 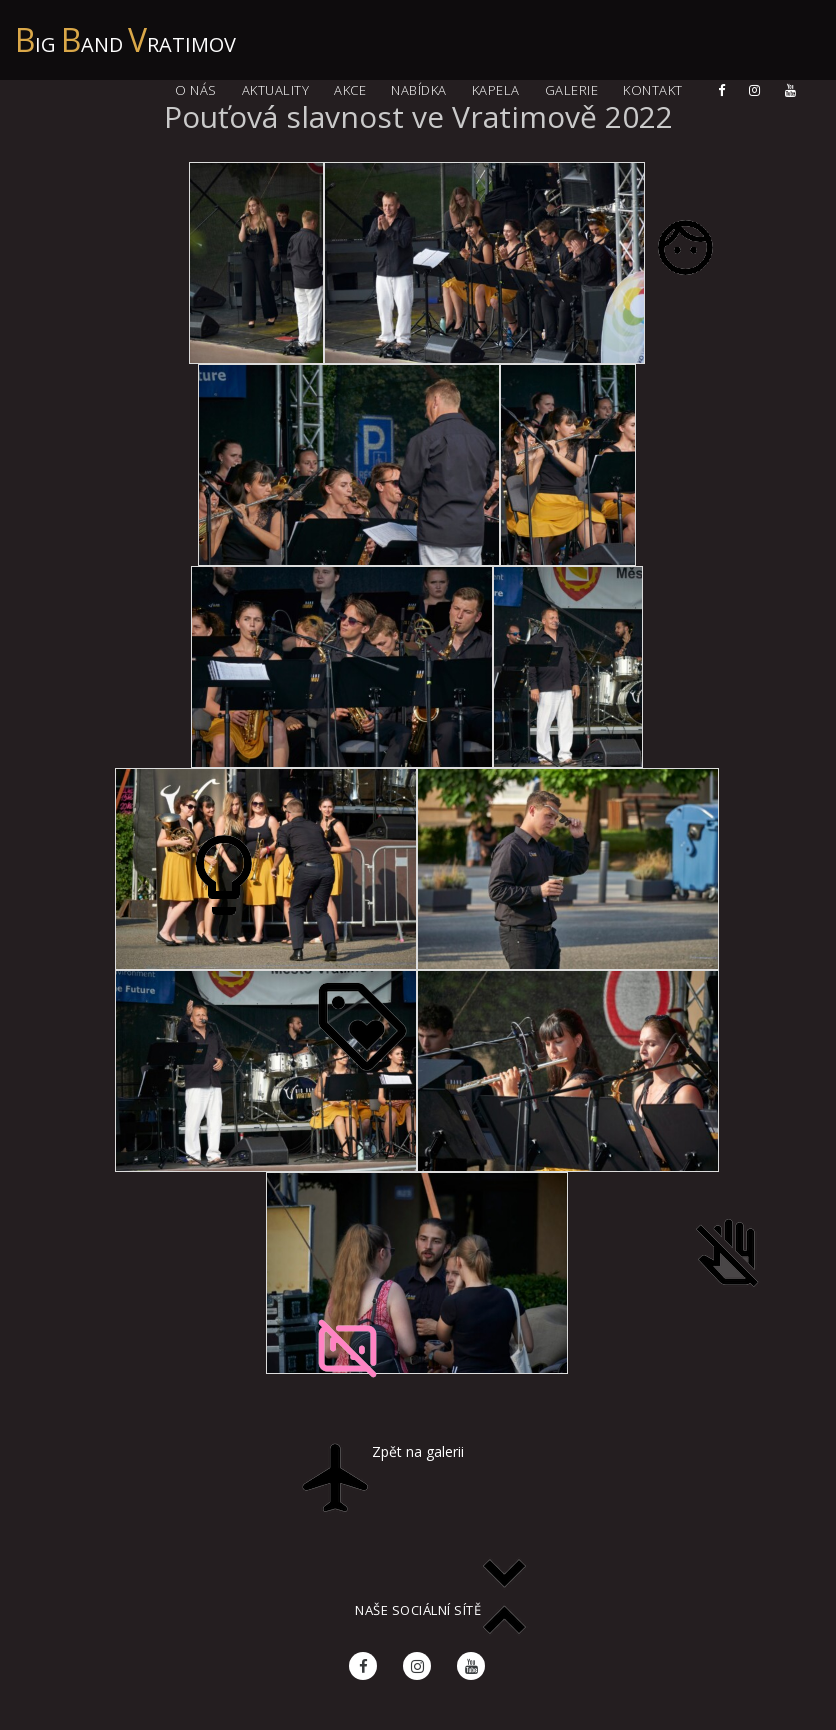 I want to click on view tips or suggestions, so click(x=224, y=875).